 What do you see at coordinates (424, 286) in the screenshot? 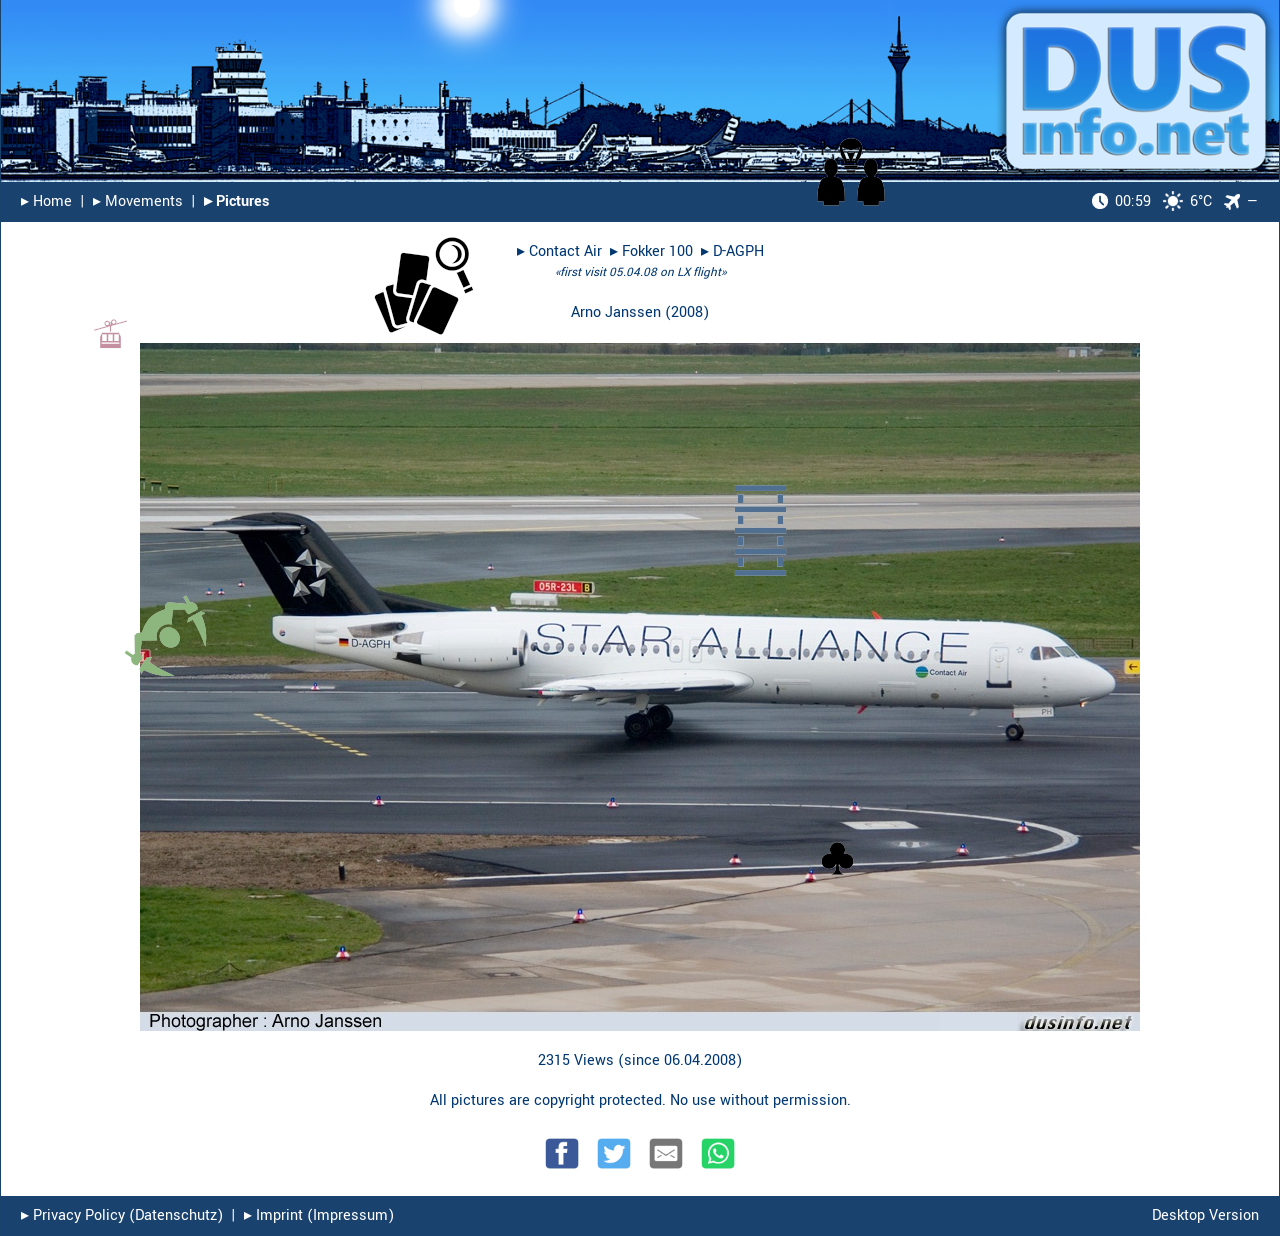
I see `select a card from your hand` at bounding box center [424, 286].